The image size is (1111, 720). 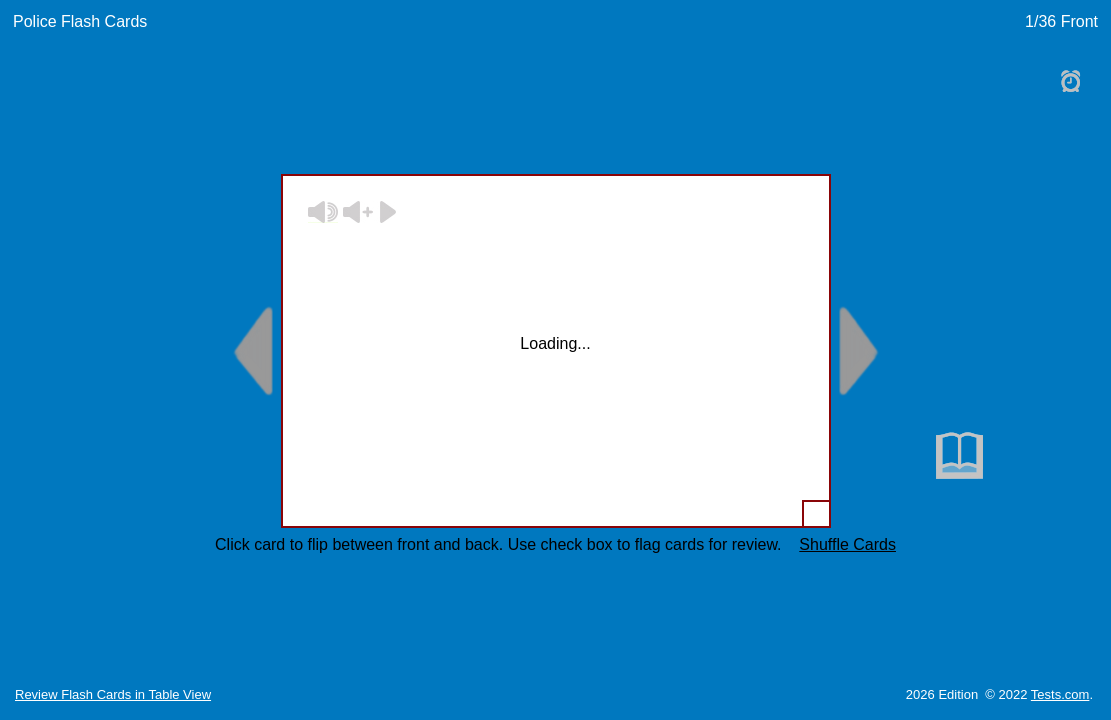 What do you see at coordinates (1071, 80) in the screenshot?
I see `indicates an active alarm is set` at bounding box center [1071, 80].